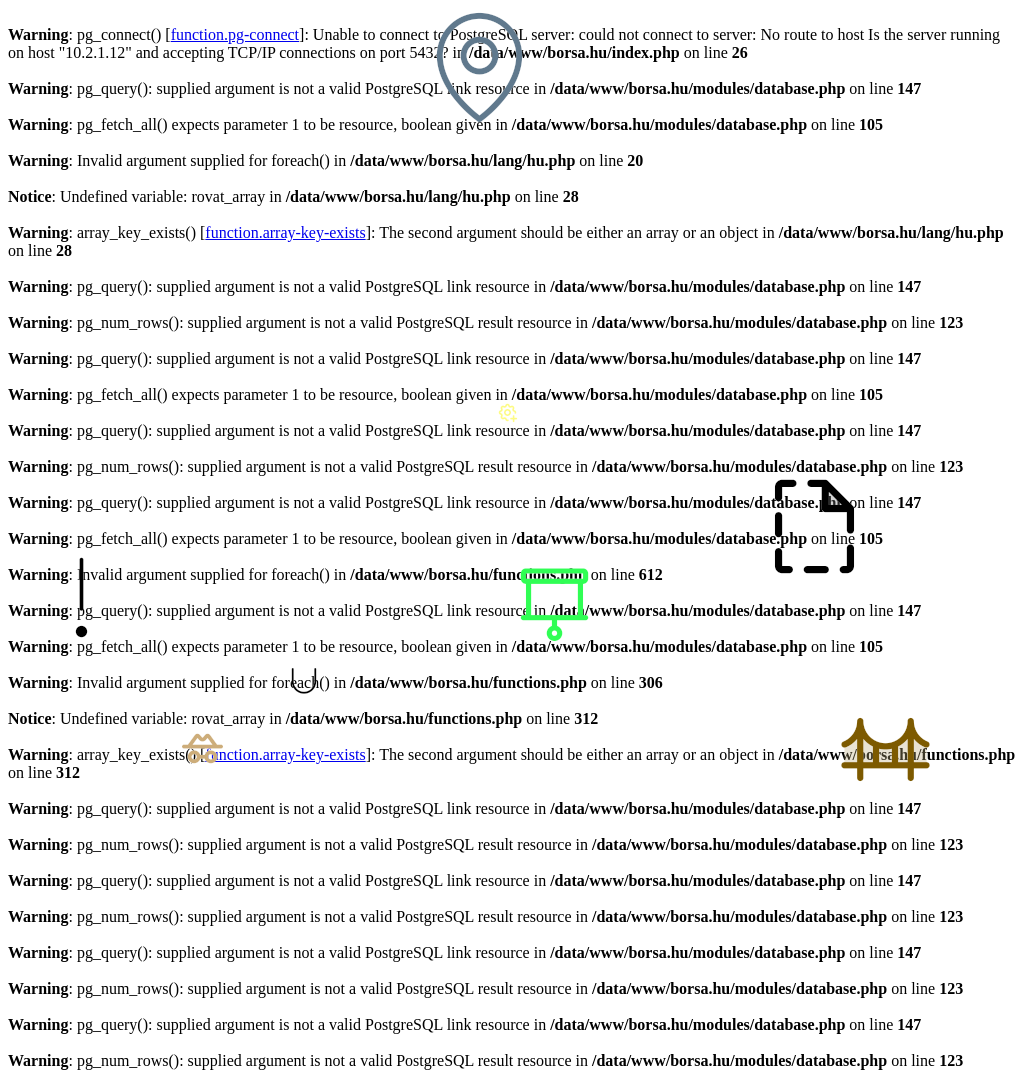 The image size is (1024, 1078). What do you see at coordinates (554, 599) in the screenshot?
I see `start a presentation` at bounding box center [554, 599].